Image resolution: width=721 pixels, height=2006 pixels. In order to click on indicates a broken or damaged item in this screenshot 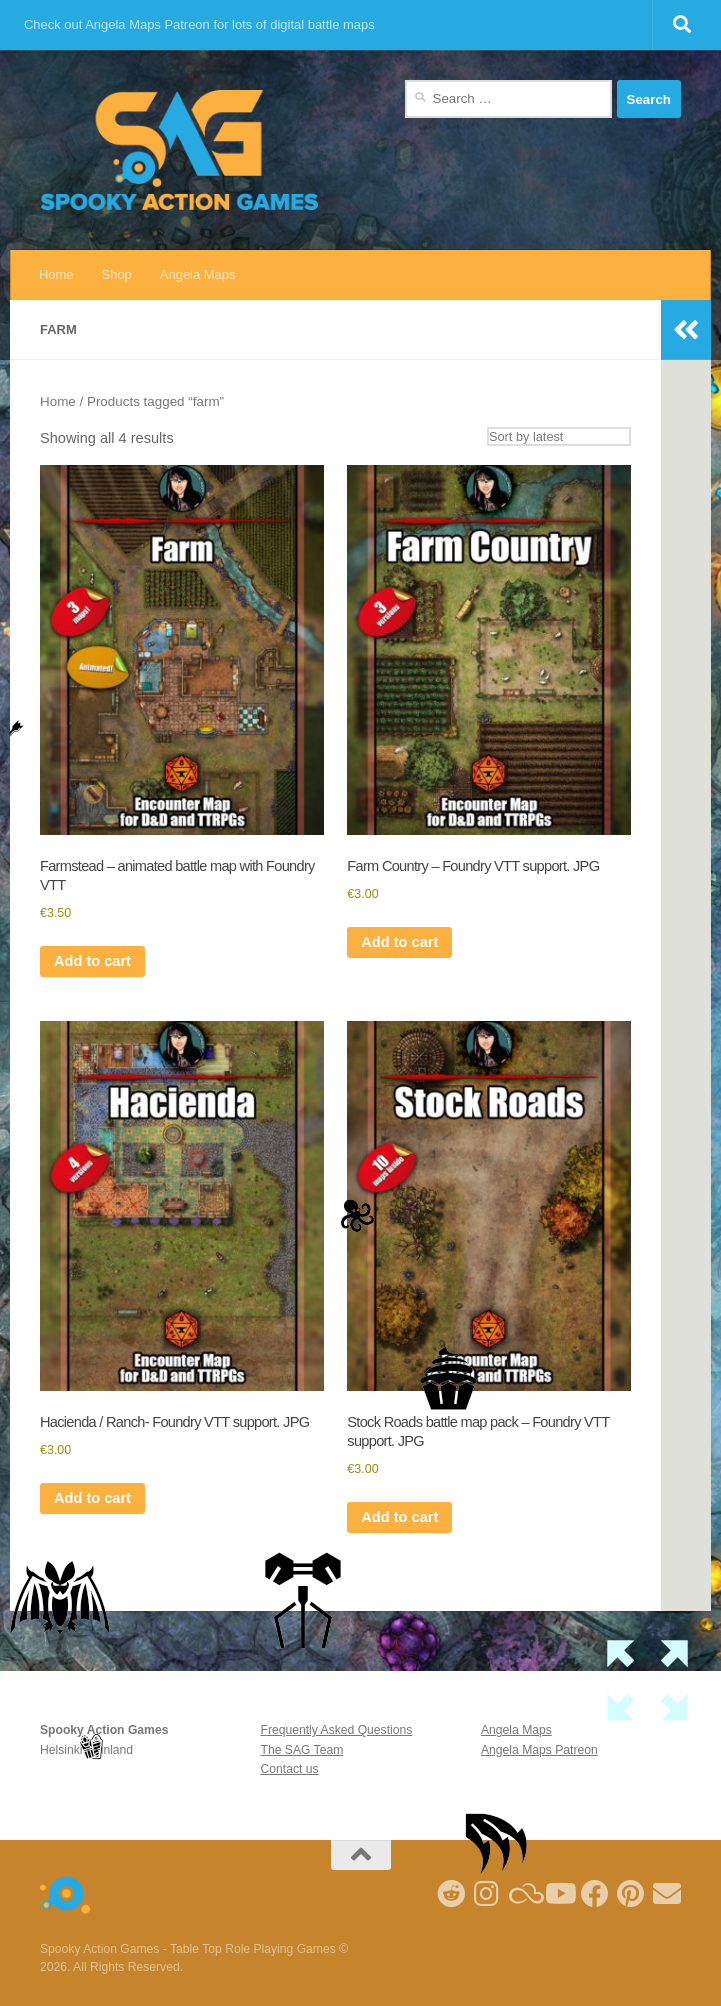, I will do `click(15, 728)`.